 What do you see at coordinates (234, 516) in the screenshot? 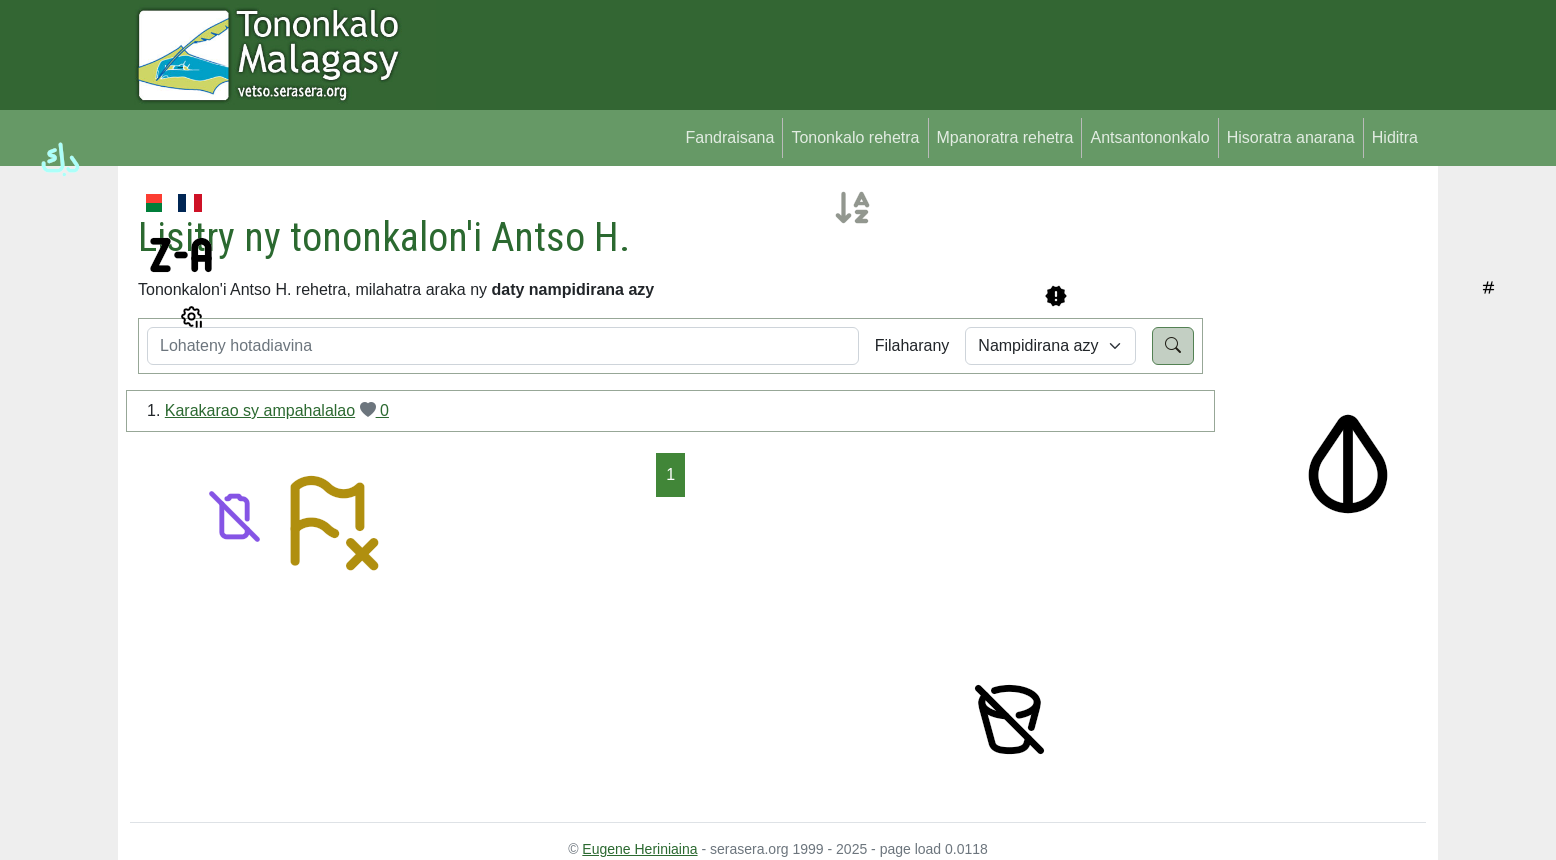
I see `battery unavailable or disabled` at bounding box center [234, 516].